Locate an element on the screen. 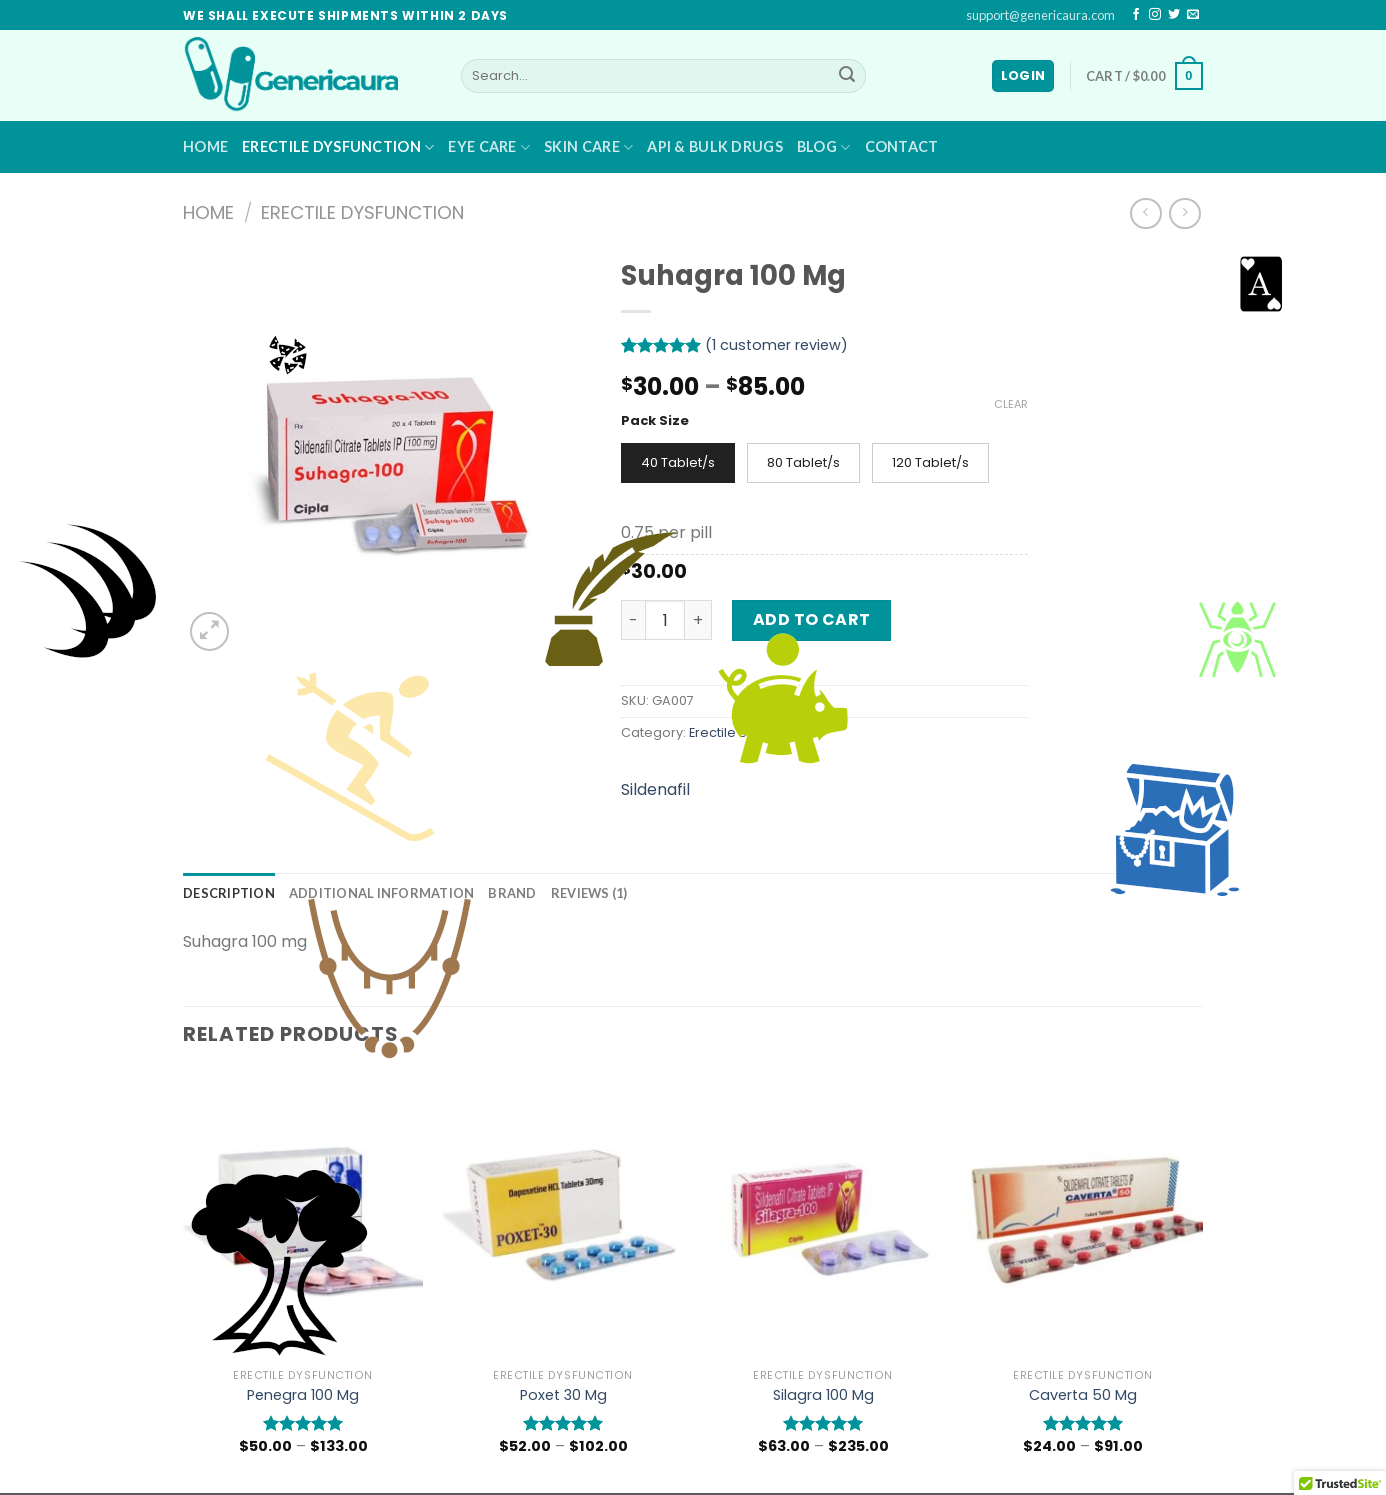  view collected rewards or loot is located at coordinates (1175, 830).